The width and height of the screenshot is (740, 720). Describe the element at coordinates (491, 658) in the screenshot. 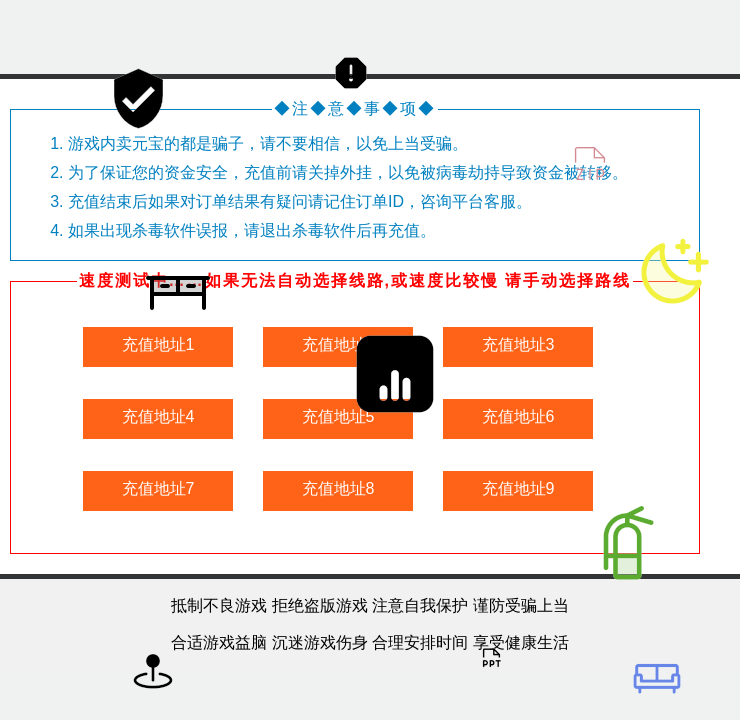

I see `open a PowerPoint presentation file` at that location.